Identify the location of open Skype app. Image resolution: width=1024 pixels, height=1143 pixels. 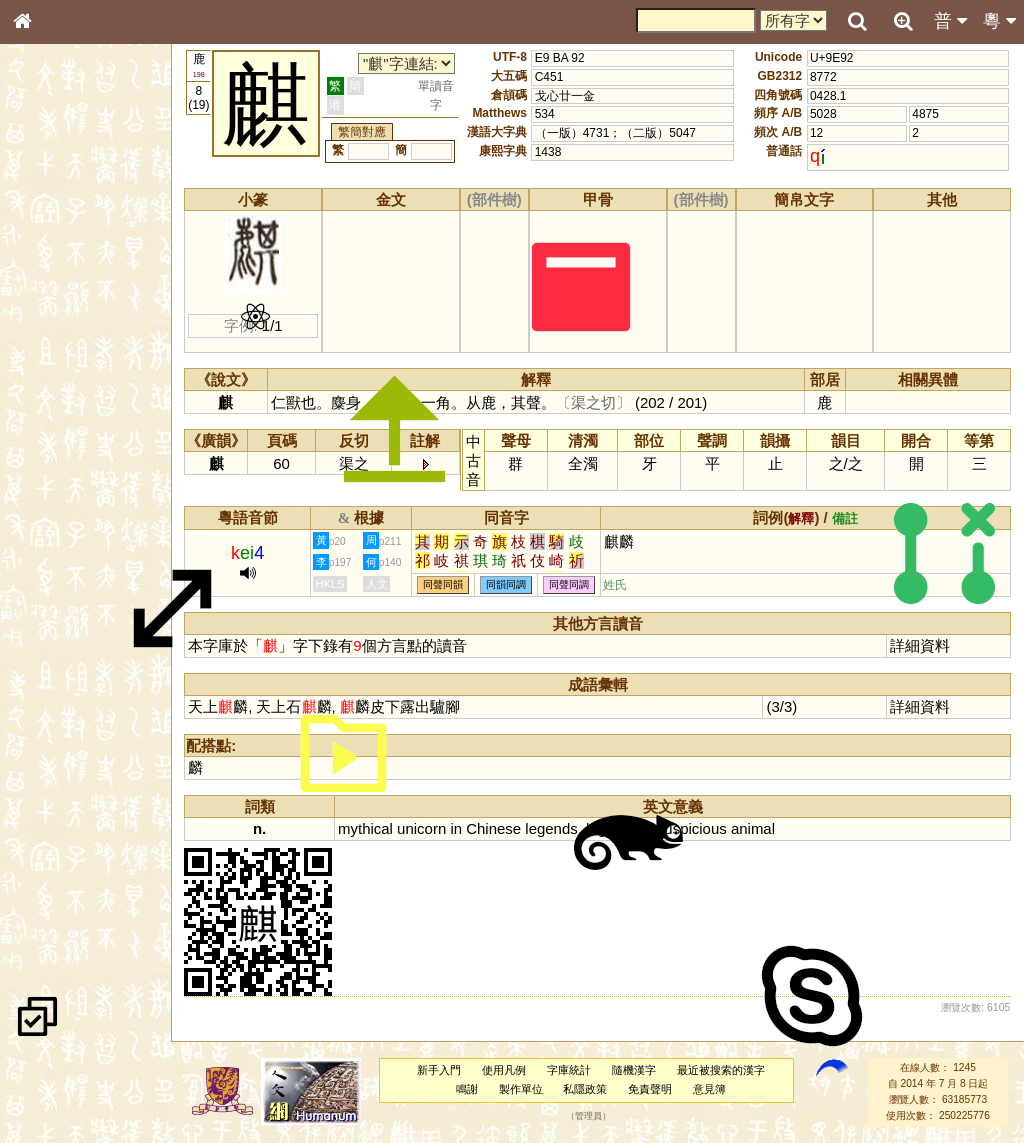
(812, 996).